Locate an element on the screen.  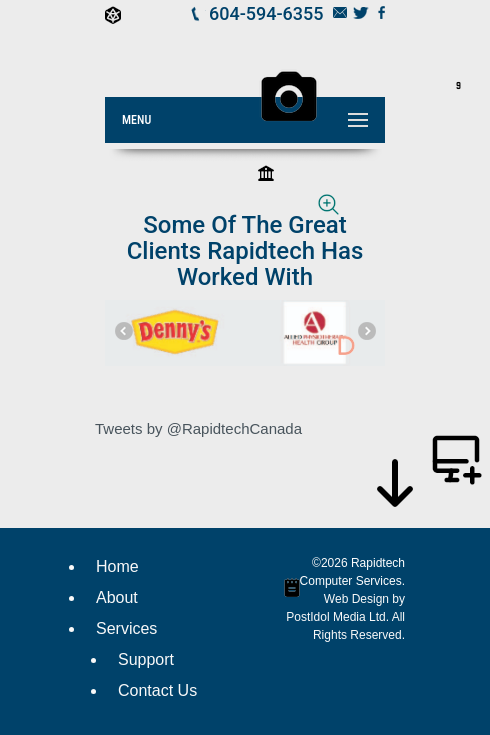
access tabletop gaming or RPG features is located at coordinates (113, 15).